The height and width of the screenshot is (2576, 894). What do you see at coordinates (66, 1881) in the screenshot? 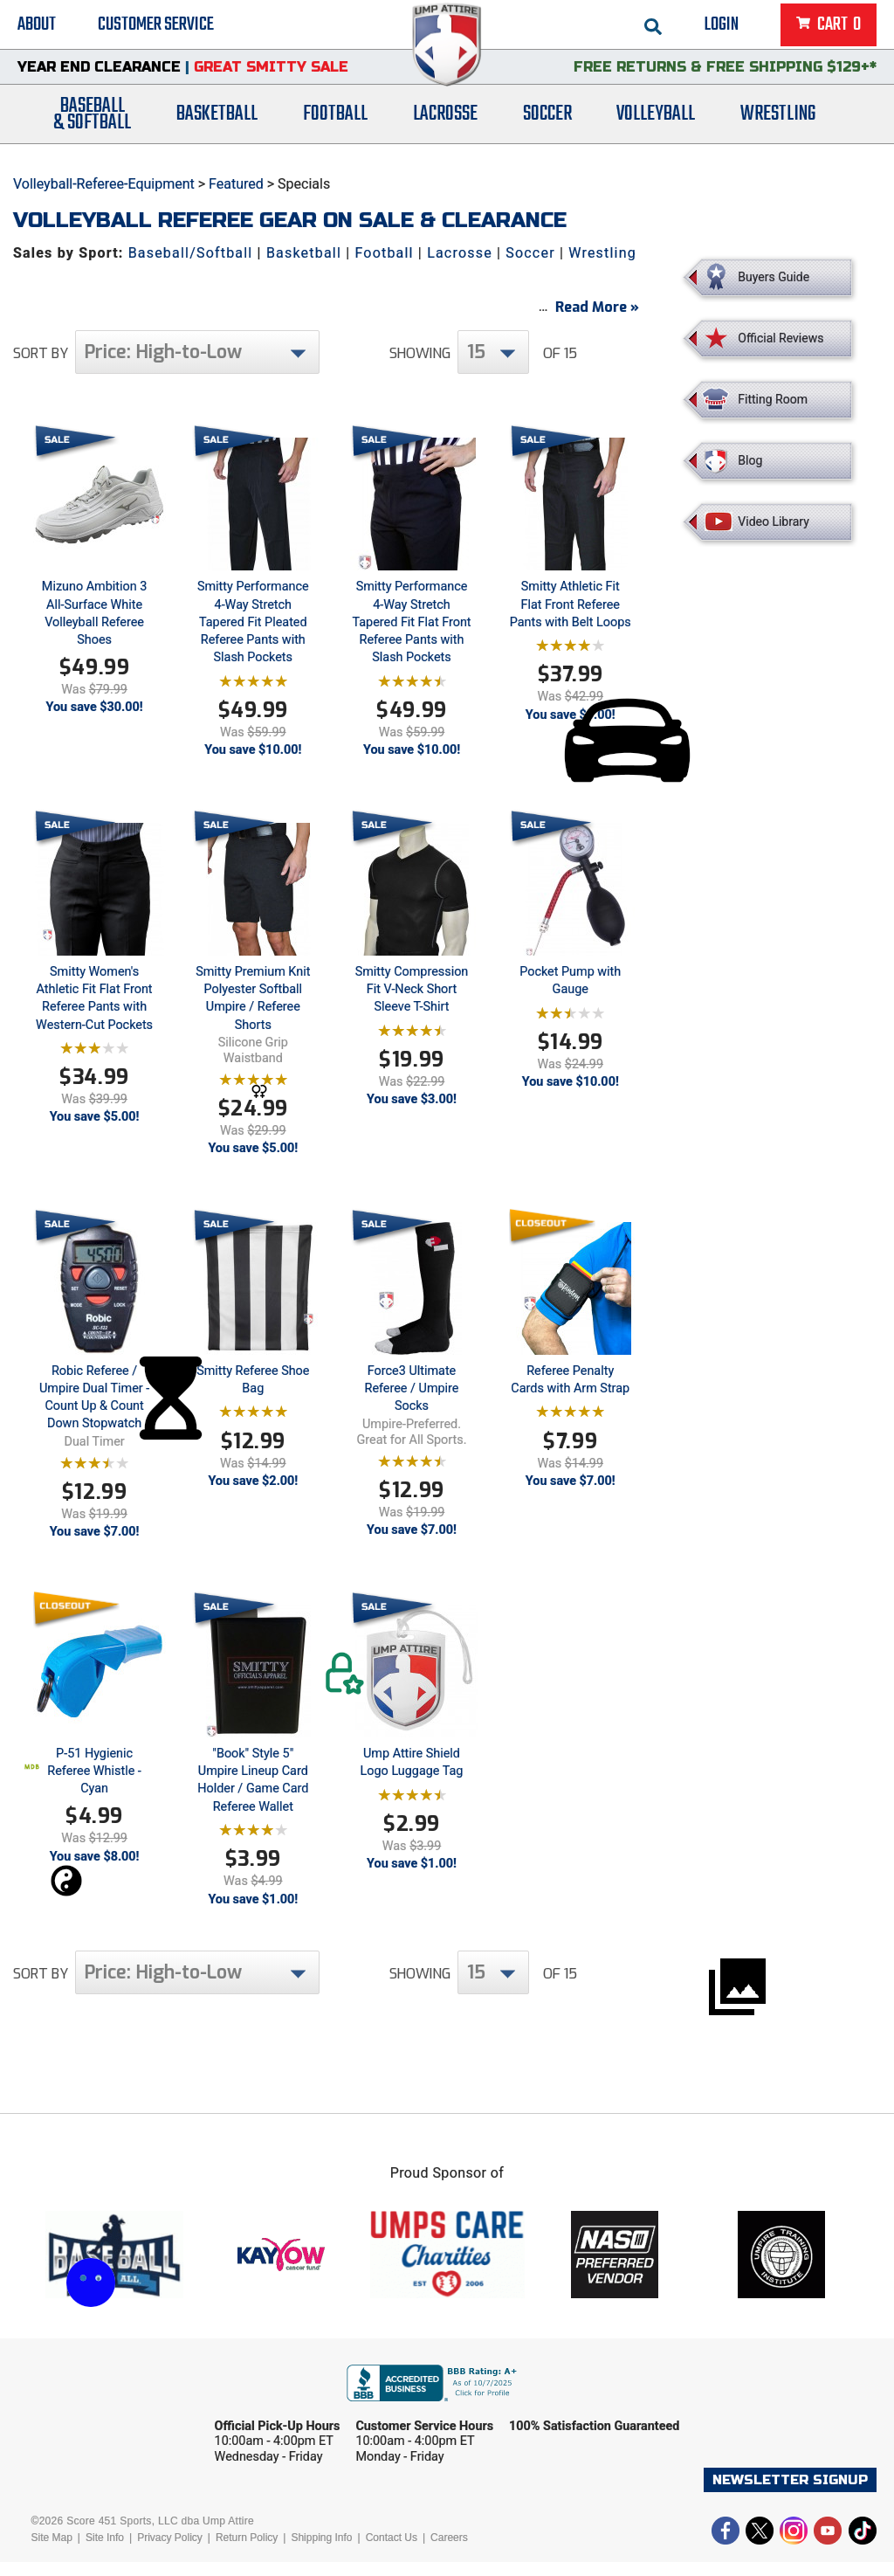
I see `toggle between light and dark mode` at bounding box center [66, 1881].